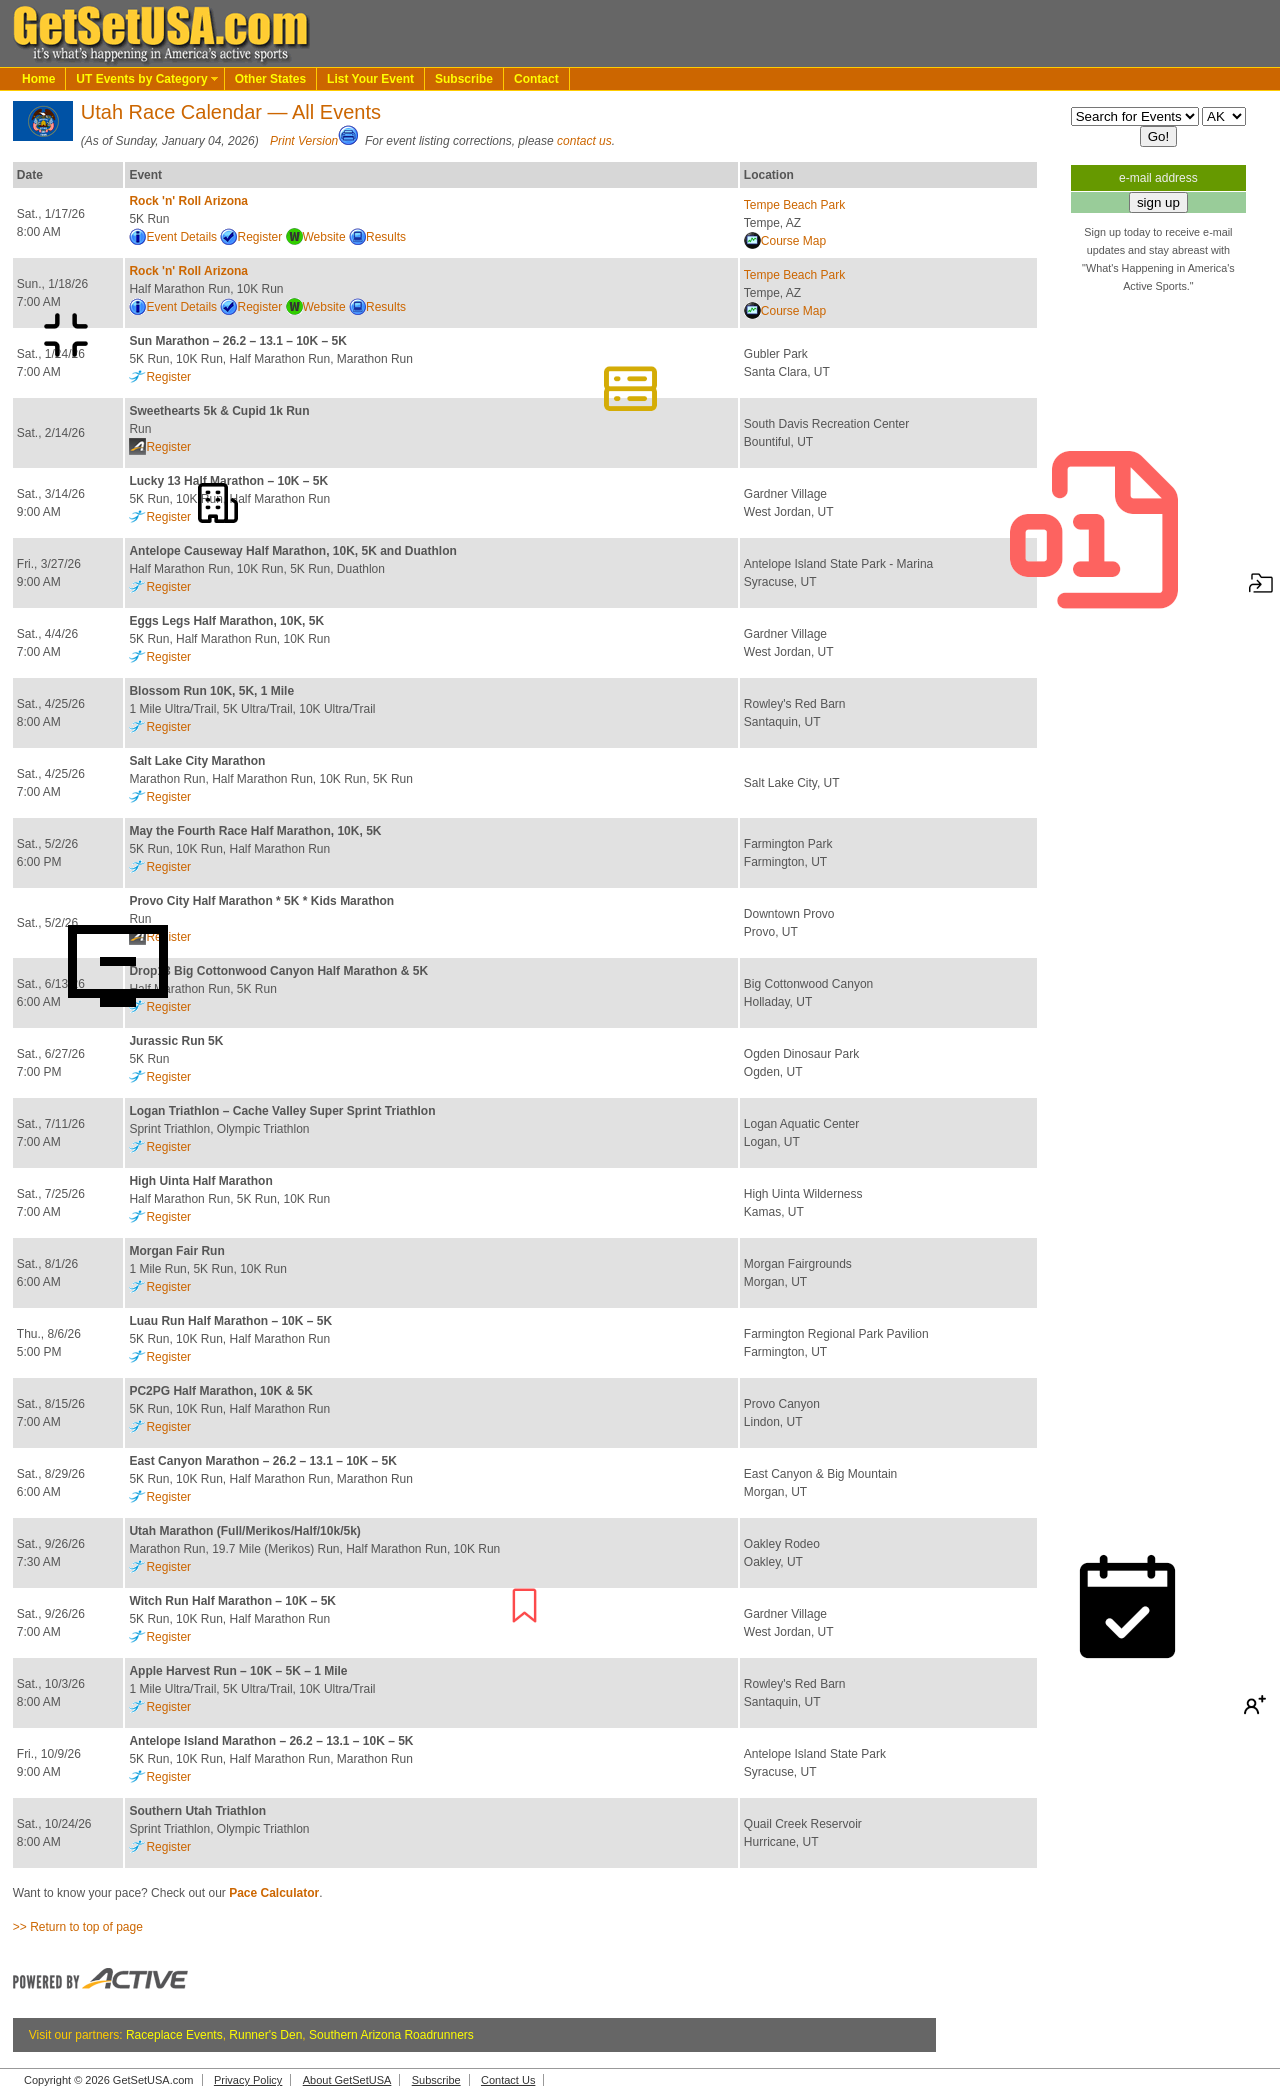 The width and height of the screenshot is (1280, 2099). Describe the element at coordinates (1127, 1610) in the screenshot. I see `confirm or schedule an event` at that location.